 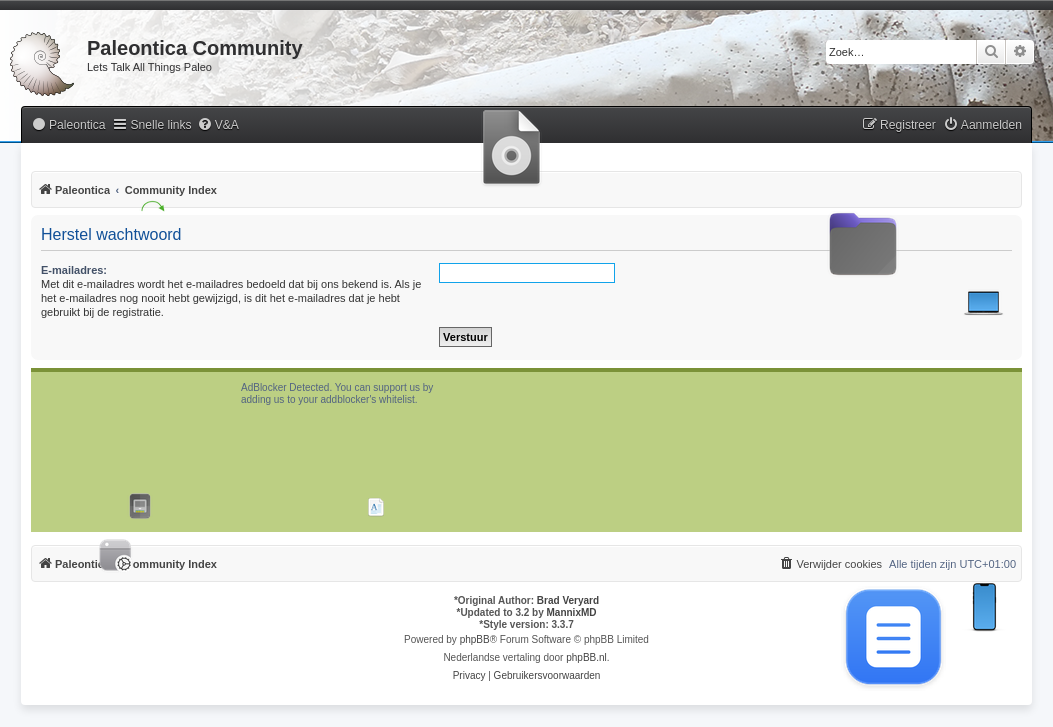 What do you see at coordinates (863, 244) in the screenshot?
I see `open folder to view contents` at bounding box center [863, 244].